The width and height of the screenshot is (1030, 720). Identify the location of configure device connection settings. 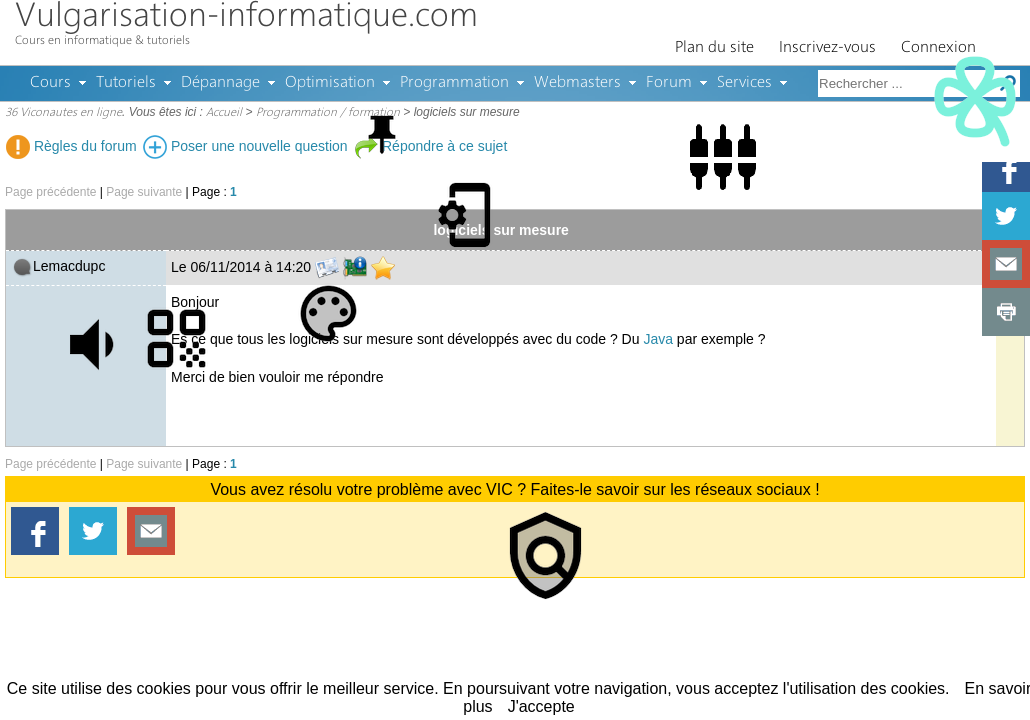
(464, 215).